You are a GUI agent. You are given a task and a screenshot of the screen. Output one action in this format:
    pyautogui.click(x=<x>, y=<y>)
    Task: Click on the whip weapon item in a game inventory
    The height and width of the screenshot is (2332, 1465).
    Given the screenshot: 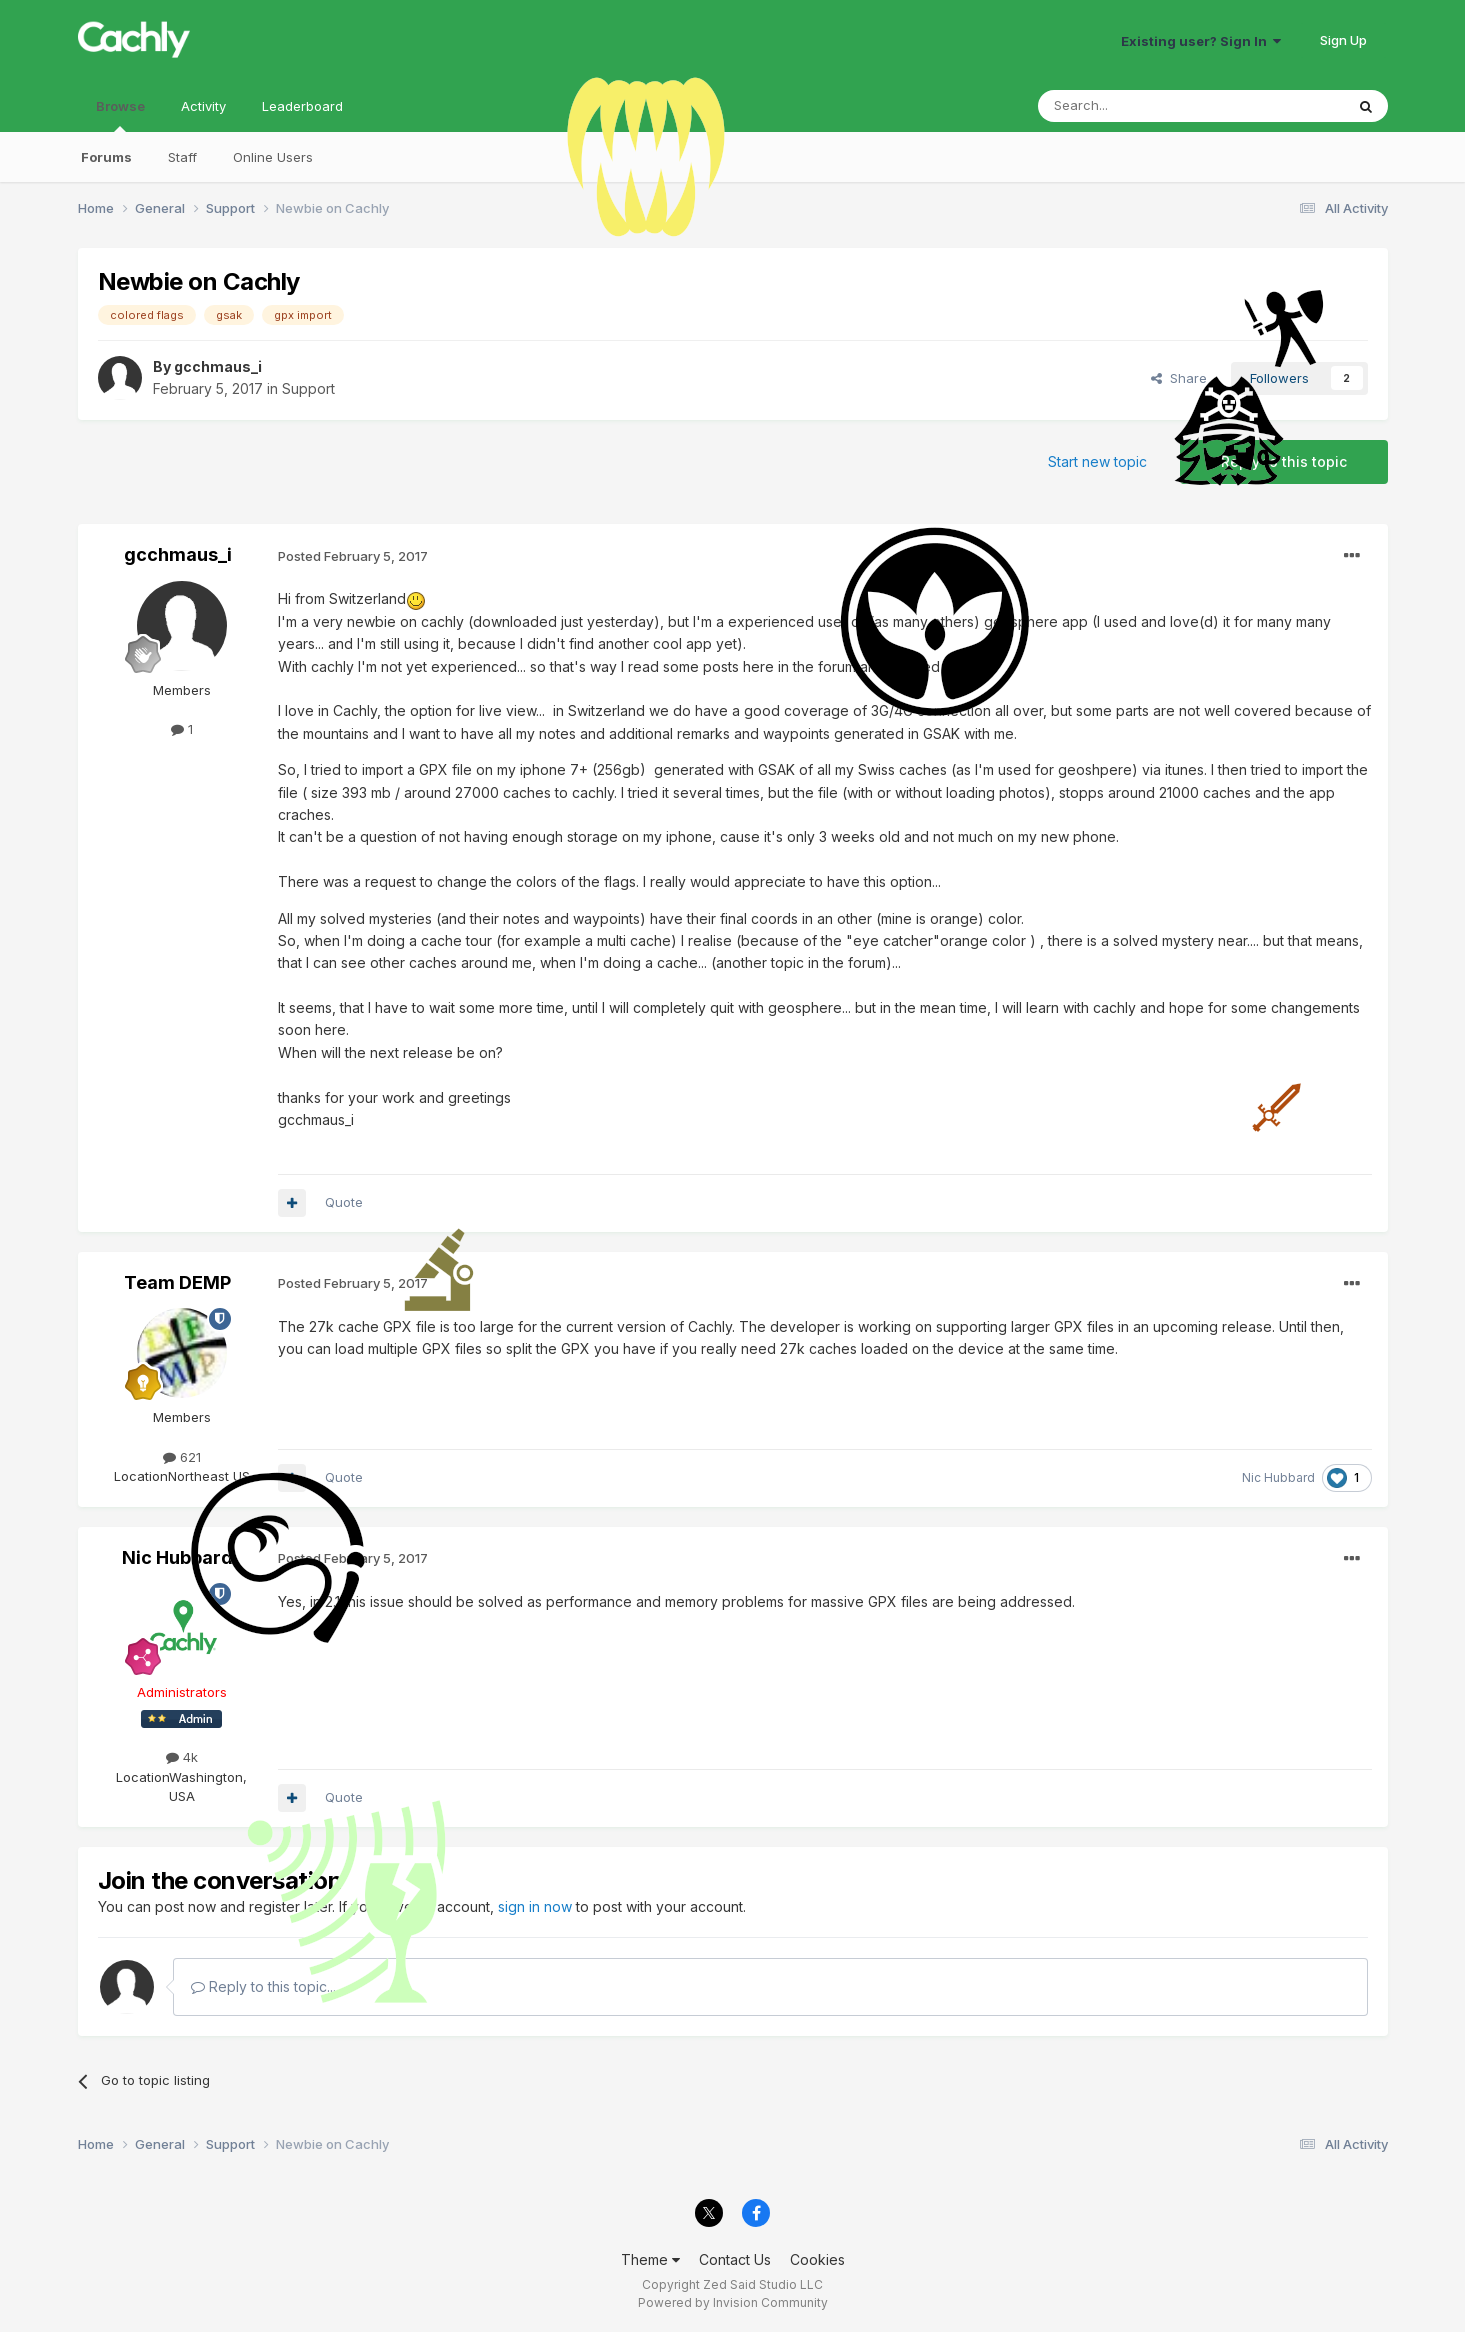 What is the action you would take?
    pyautogui.click(x=277, y=1556)
    